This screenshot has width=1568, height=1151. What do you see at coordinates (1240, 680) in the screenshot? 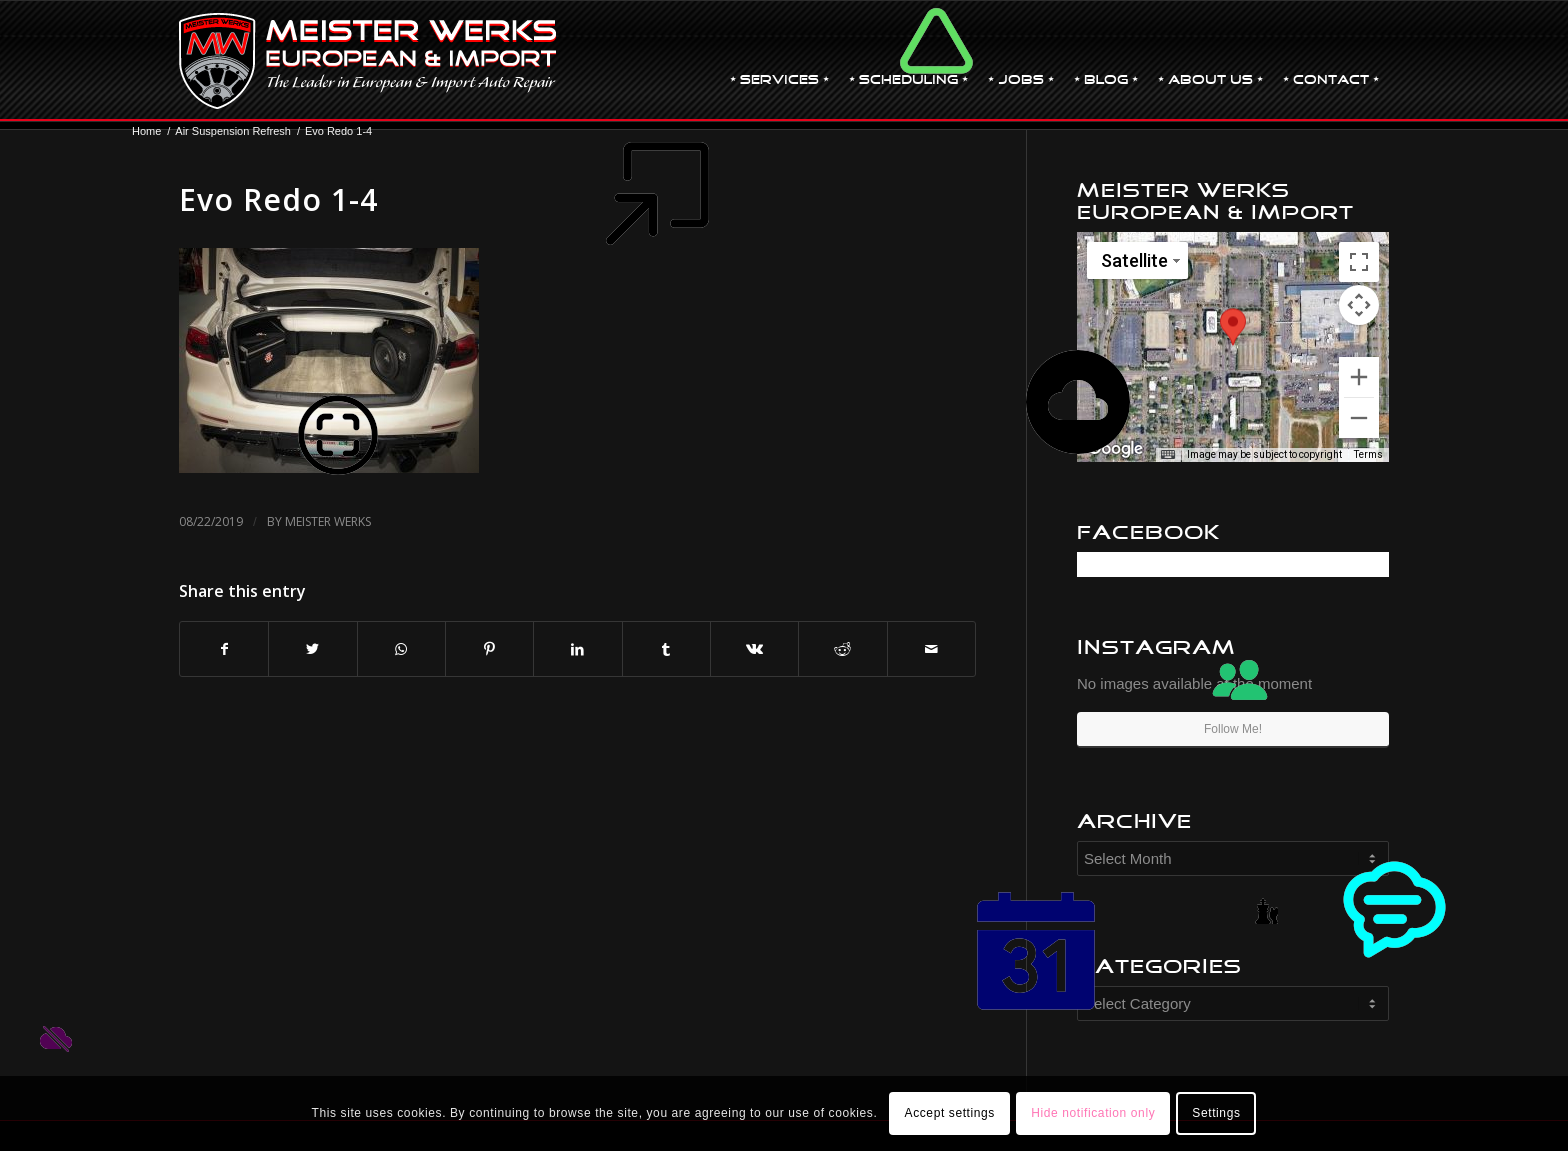
I see `view contacts or friends list` at bounding box center [1240, 680].